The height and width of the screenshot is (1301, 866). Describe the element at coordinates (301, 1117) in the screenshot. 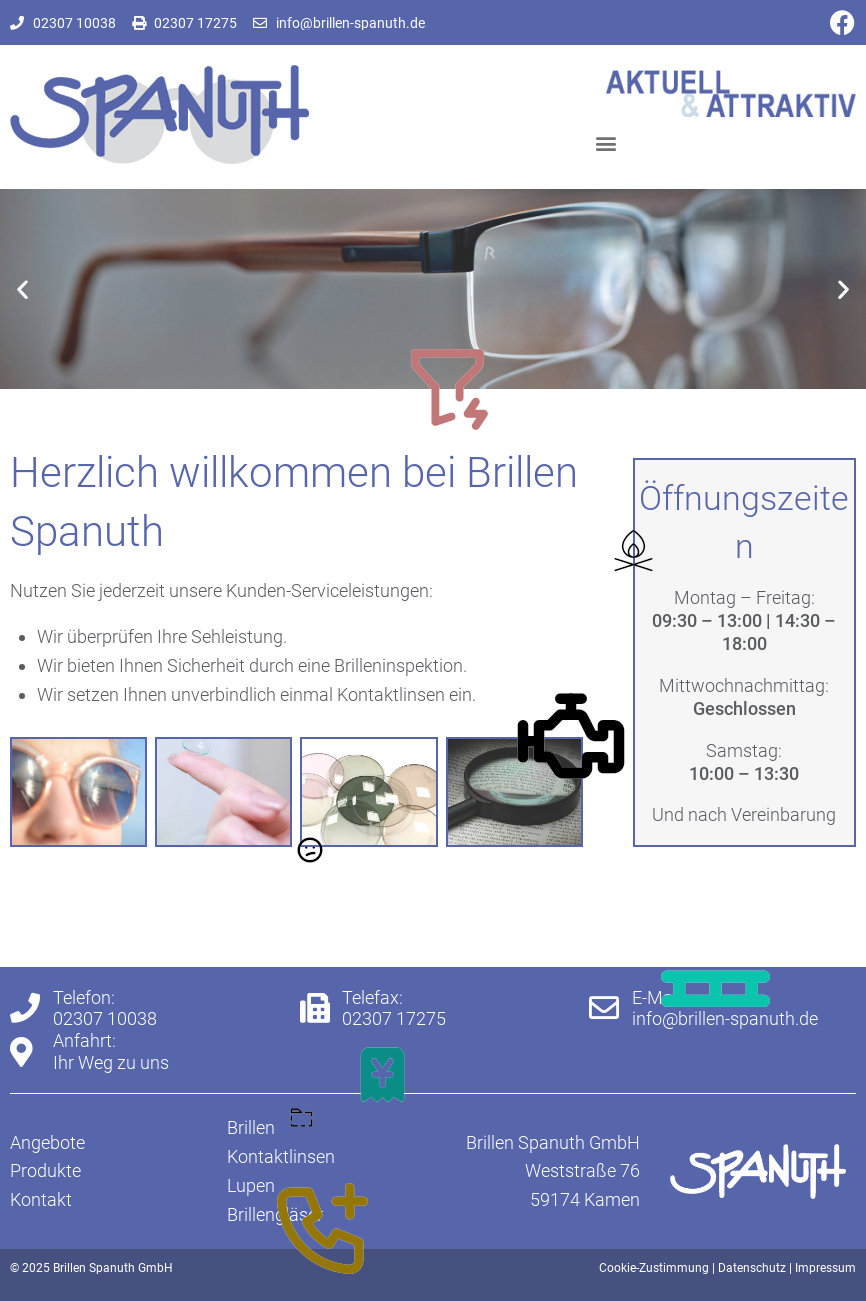

I see `create a new folder` at that location.